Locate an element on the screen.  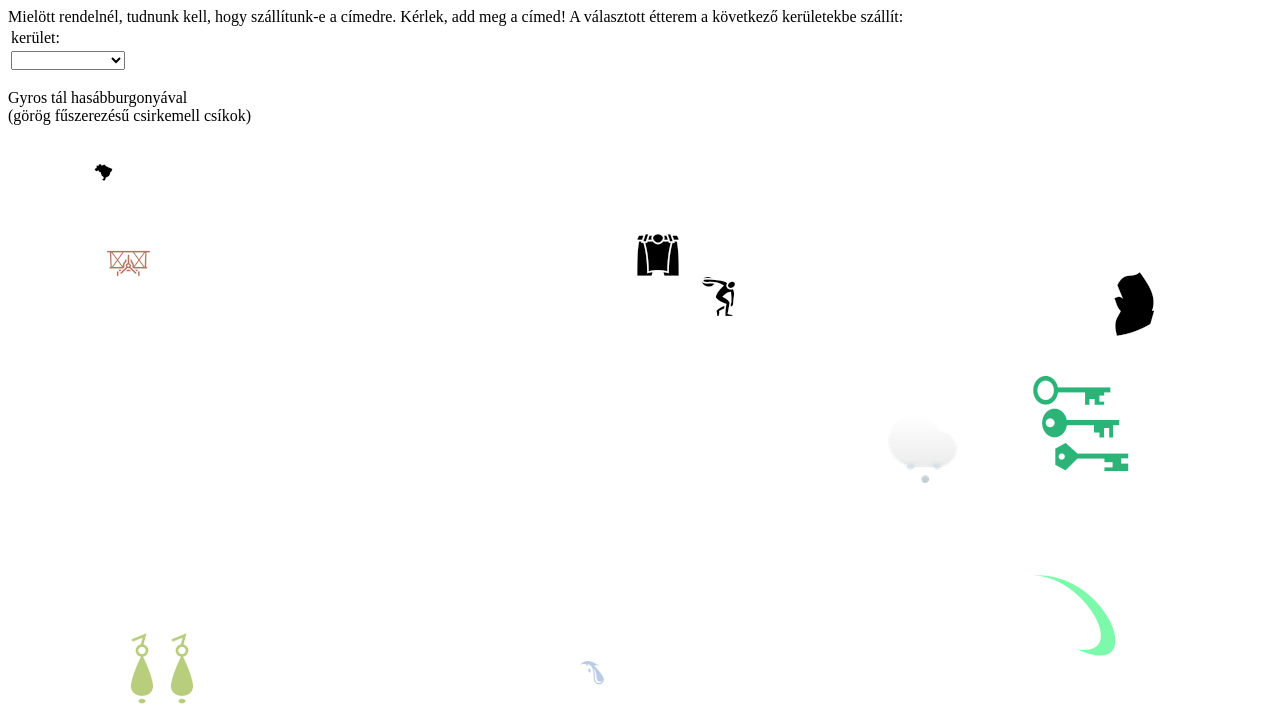
equip basic armor or clothing item is located at coordinates (658, 255).